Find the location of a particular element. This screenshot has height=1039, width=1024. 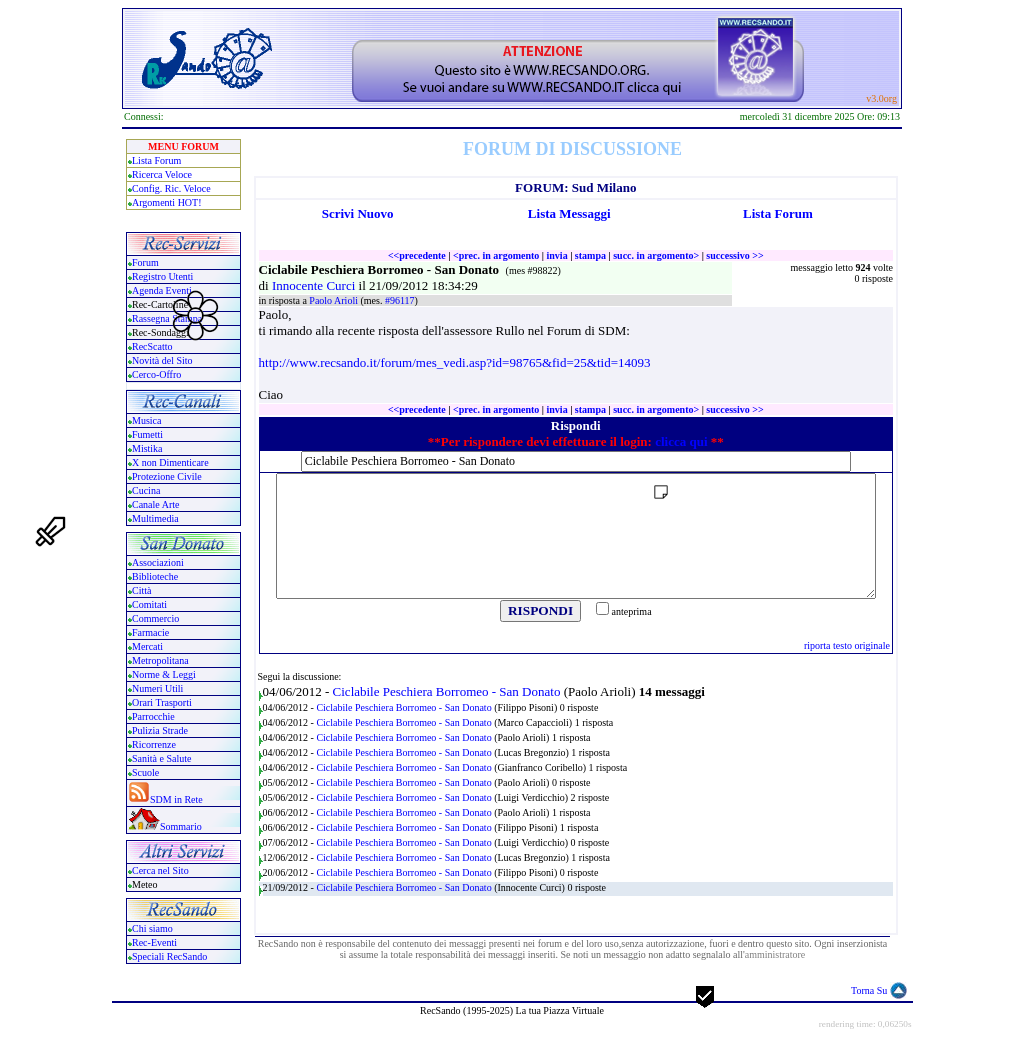

access combat or battle features is located at coordinates (51, 531).